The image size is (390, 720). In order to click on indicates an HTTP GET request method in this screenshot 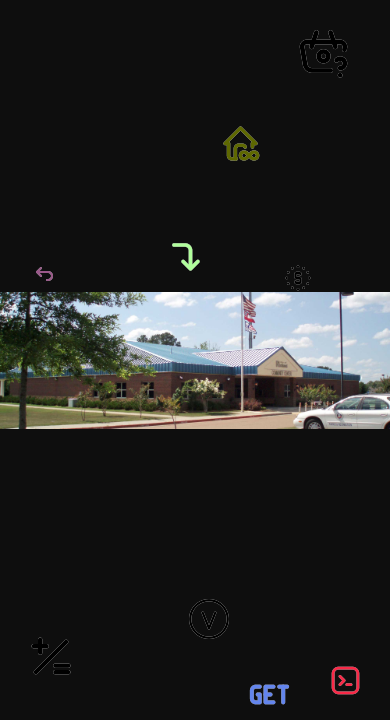, I will do `click(269, 694)`.